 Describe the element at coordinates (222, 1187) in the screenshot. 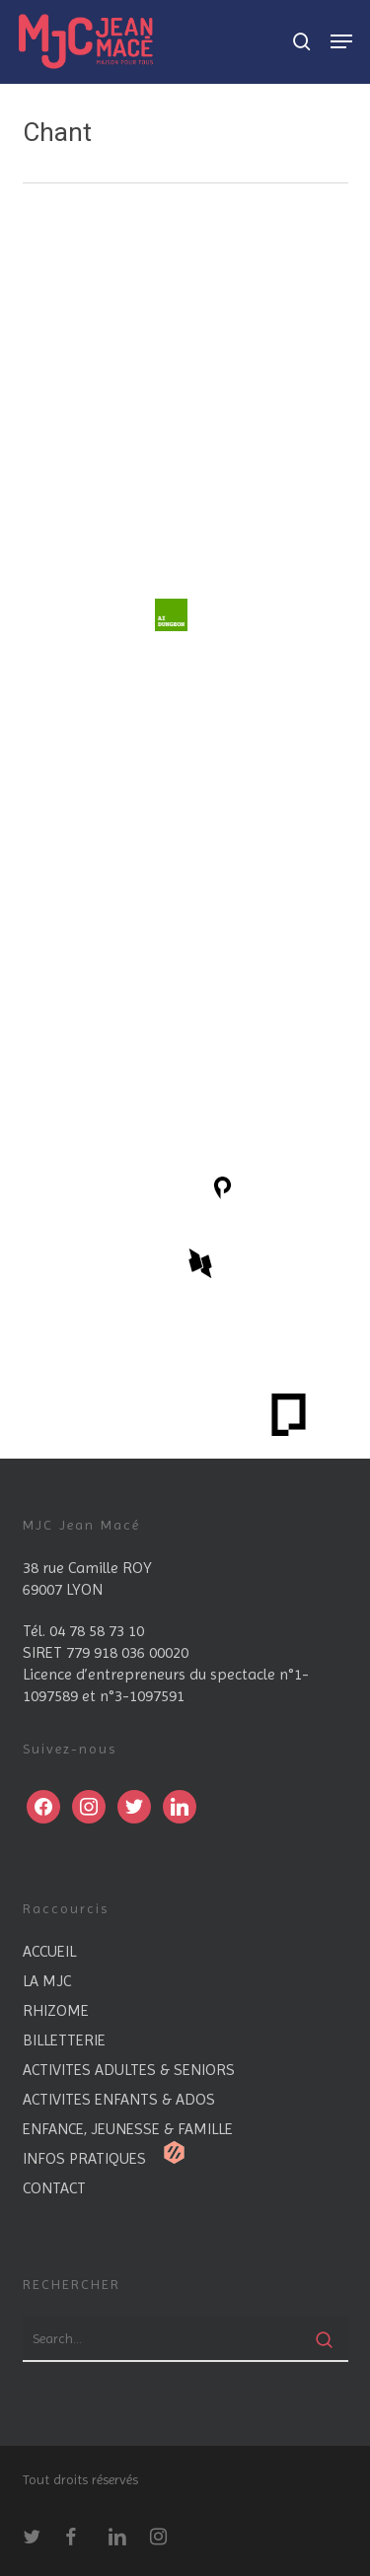

I see `player.me logo` at that location.